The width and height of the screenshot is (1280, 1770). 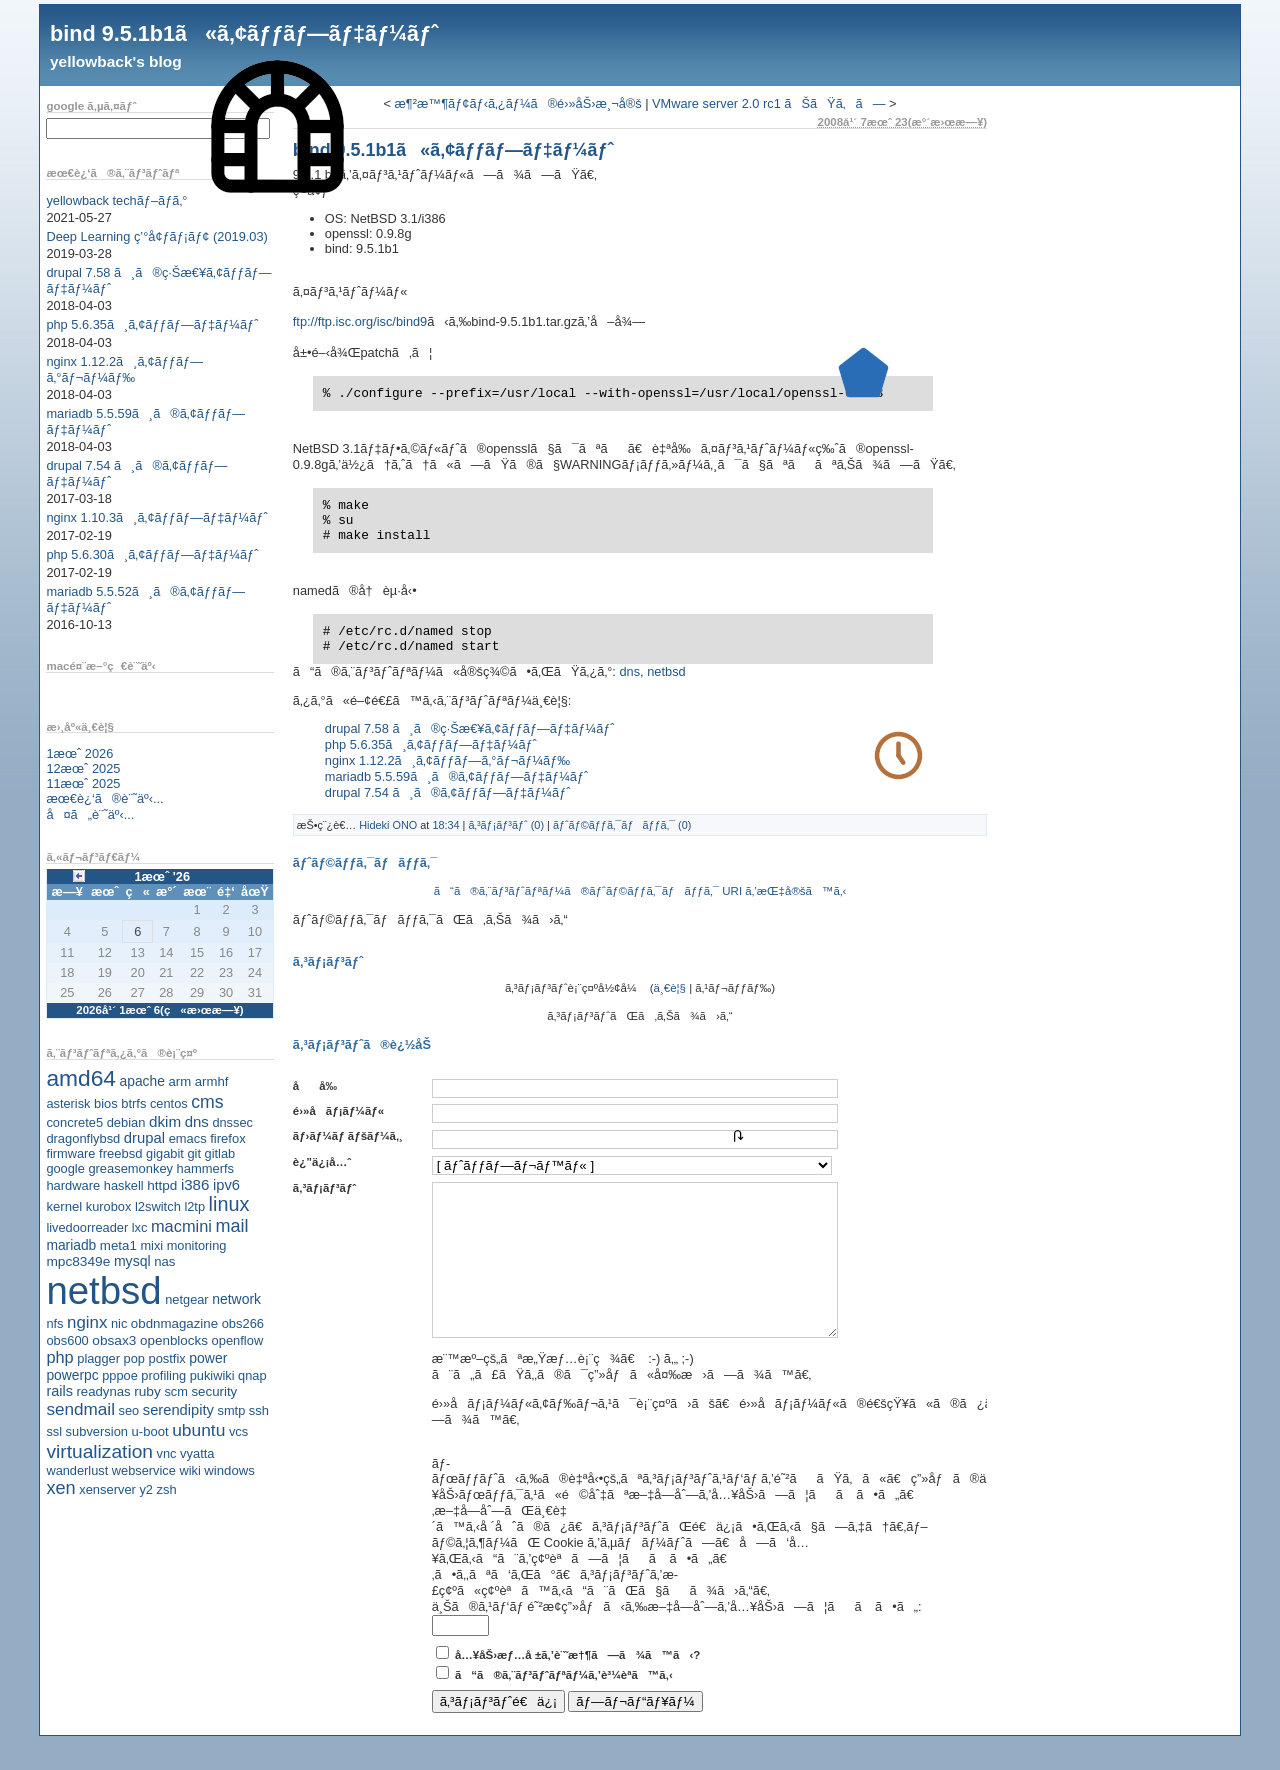 What do you see at coordinates (738, 1136) in the screenshot?
I see `make a u-turn to the right` at bounding box center [738, 1136].